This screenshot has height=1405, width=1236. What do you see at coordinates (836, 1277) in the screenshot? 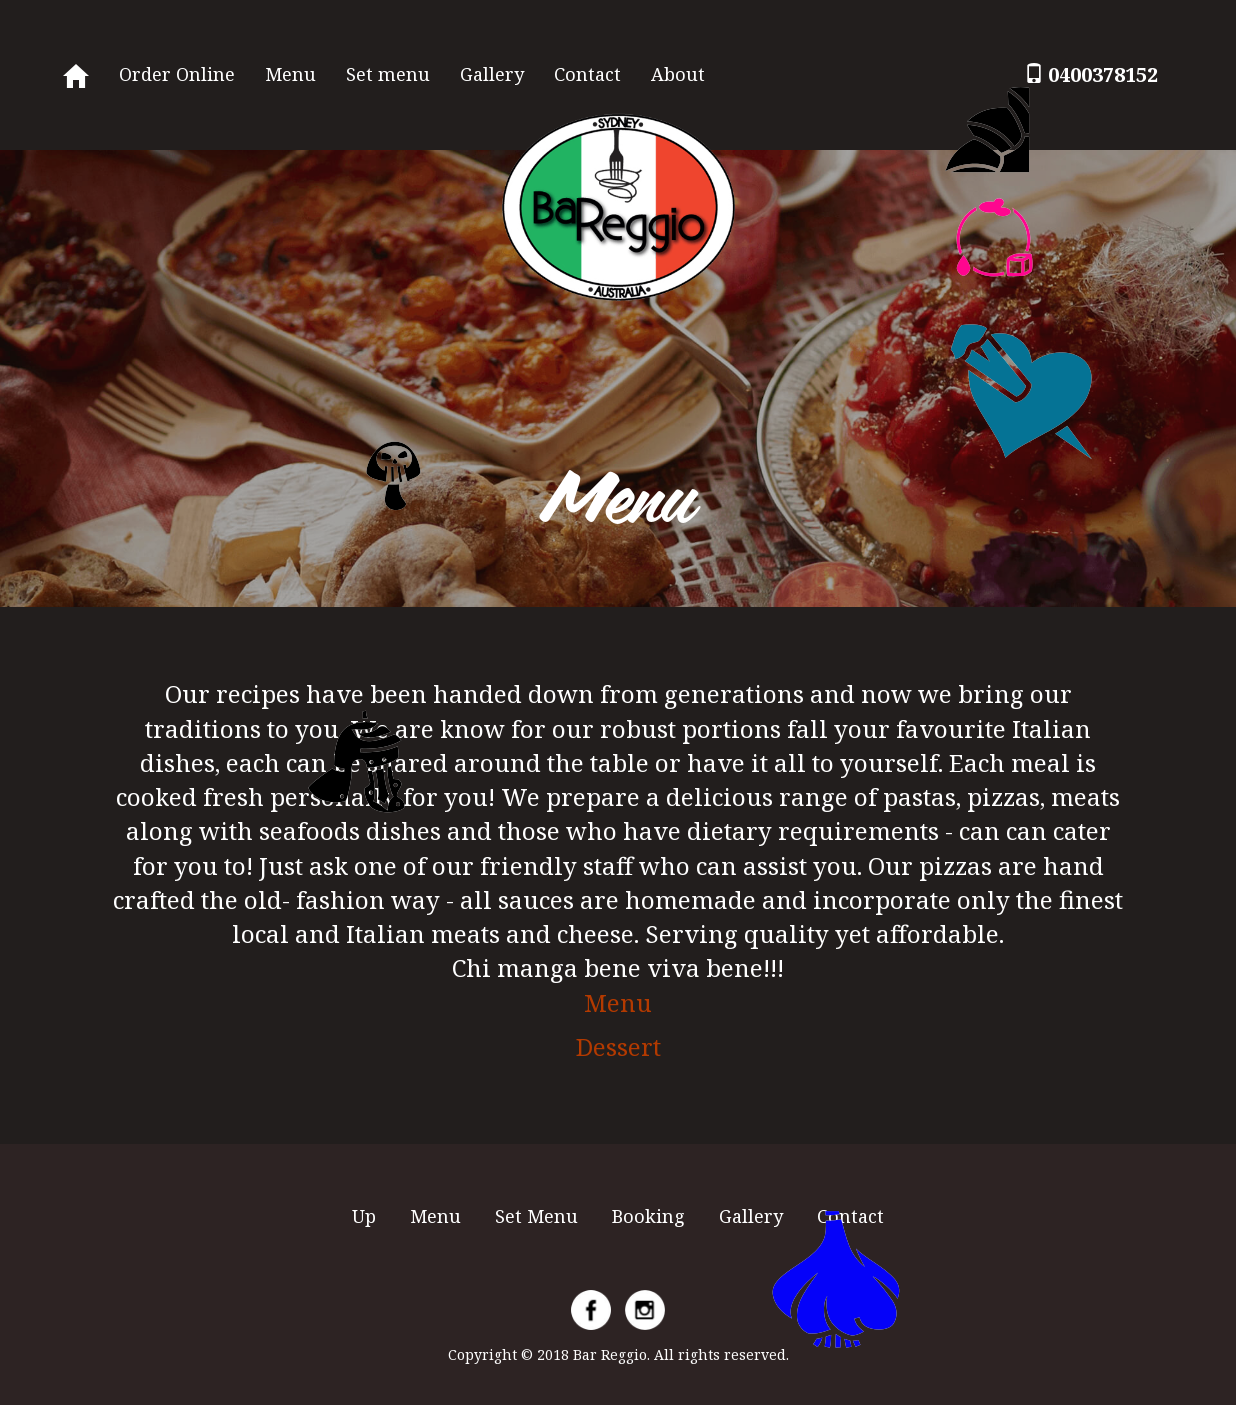
I see `ingredient icon for garlic in a cooking or recipe app` at bounding box center [836, 1277].